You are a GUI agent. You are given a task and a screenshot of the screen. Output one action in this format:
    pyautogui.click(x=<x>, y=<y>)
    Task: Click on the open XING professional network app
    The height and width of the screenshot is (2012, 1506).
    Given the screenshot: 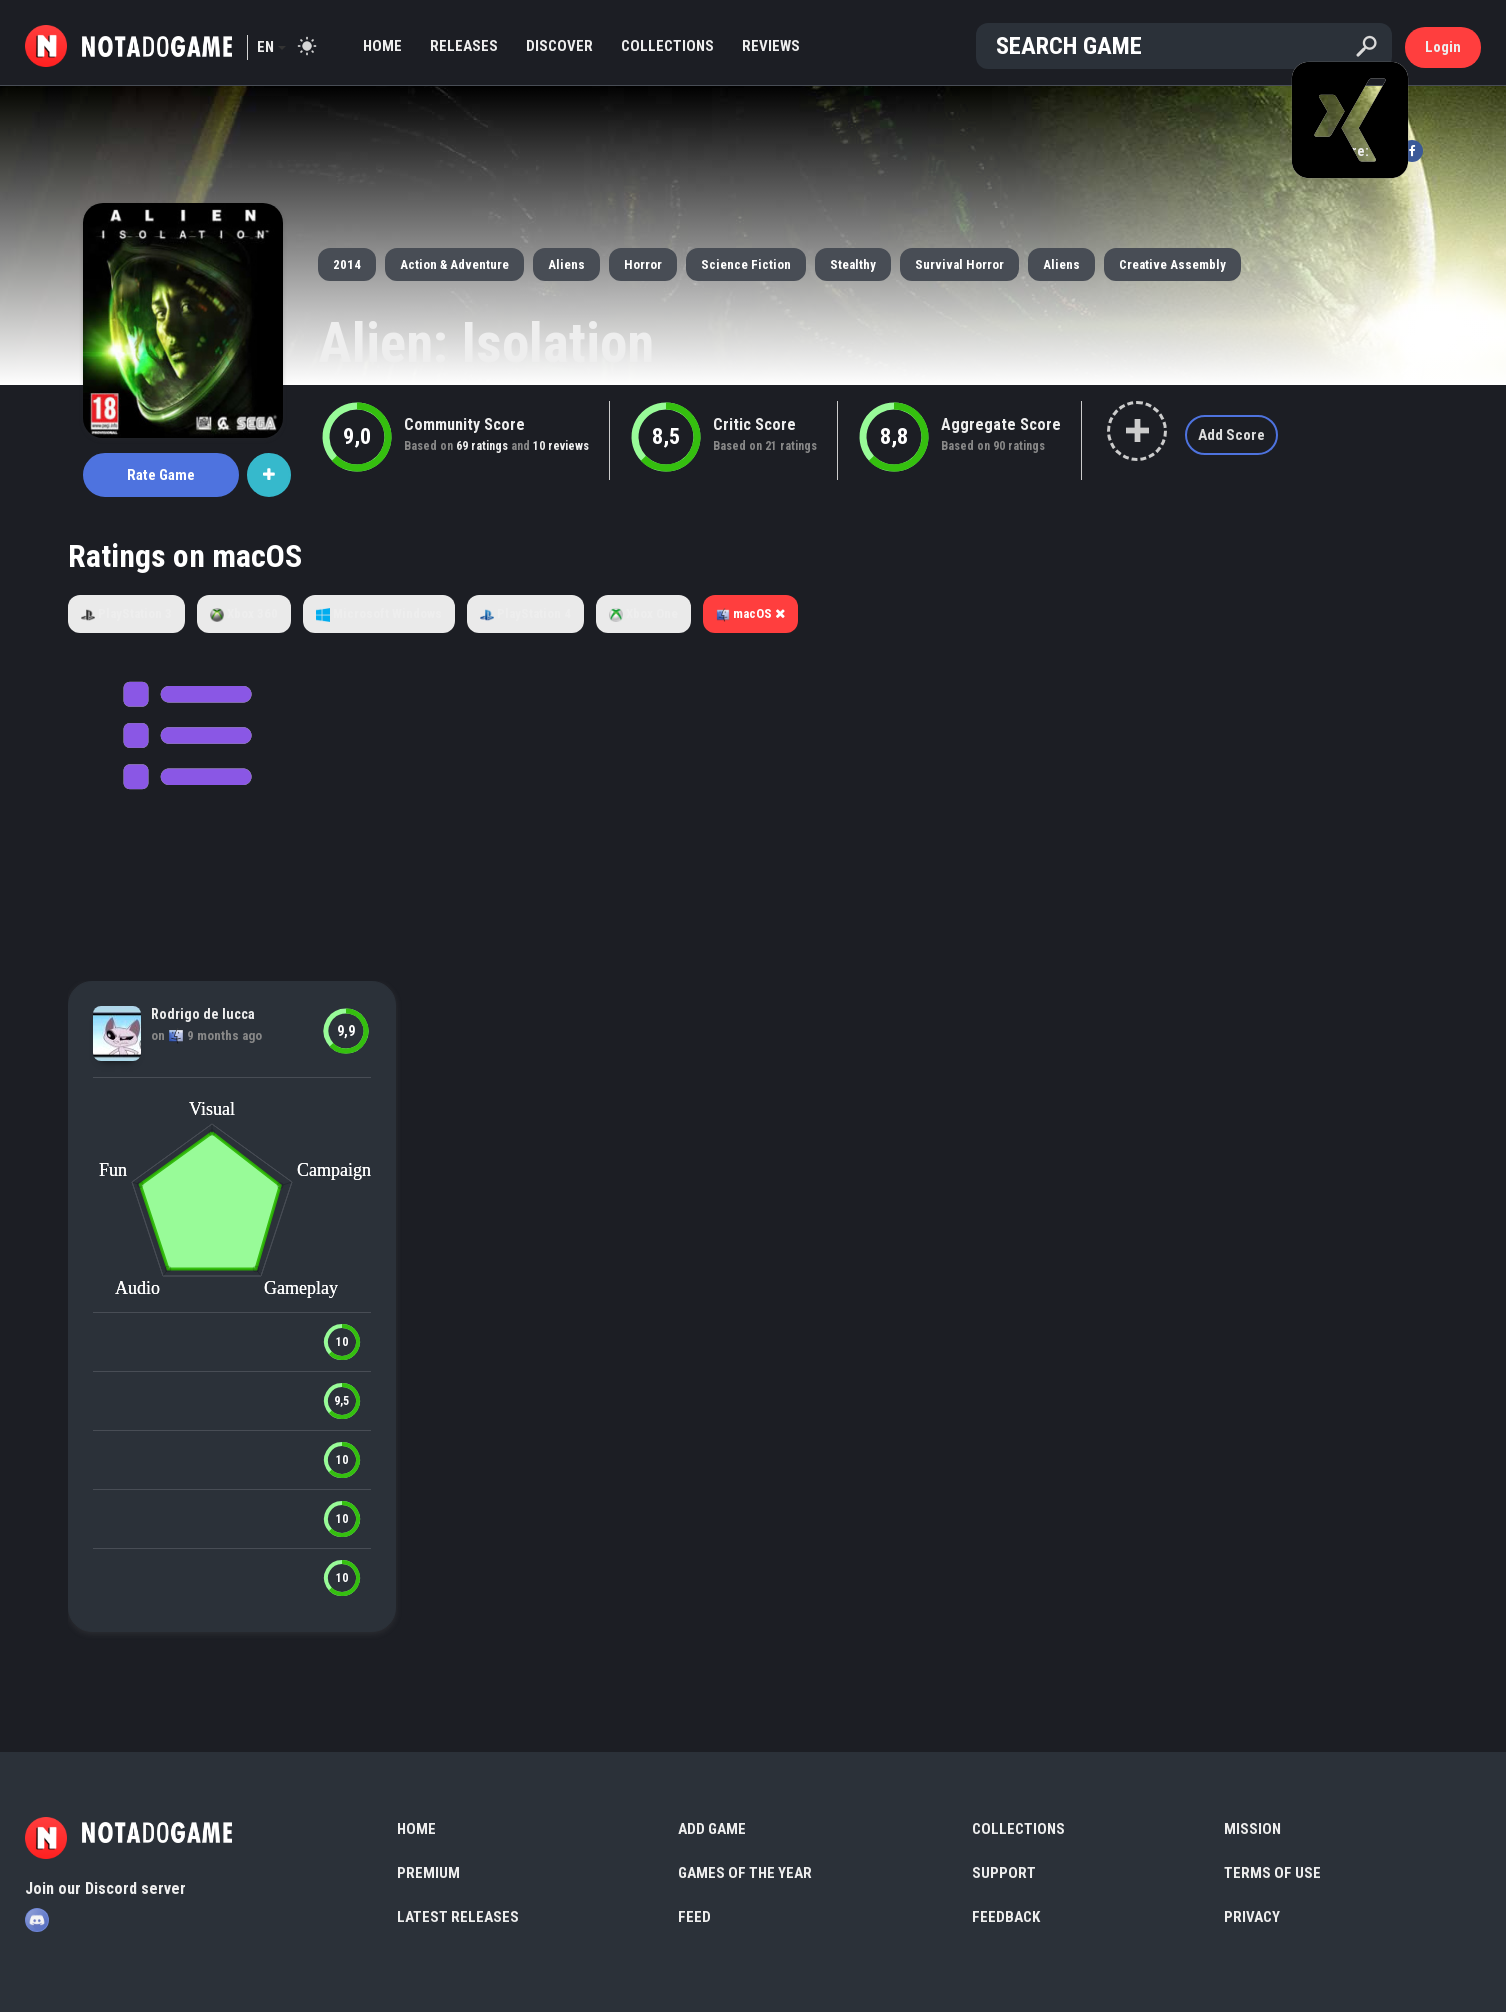 What is the action you would take?
    pyautogui.click(x=1350, y=120)
    